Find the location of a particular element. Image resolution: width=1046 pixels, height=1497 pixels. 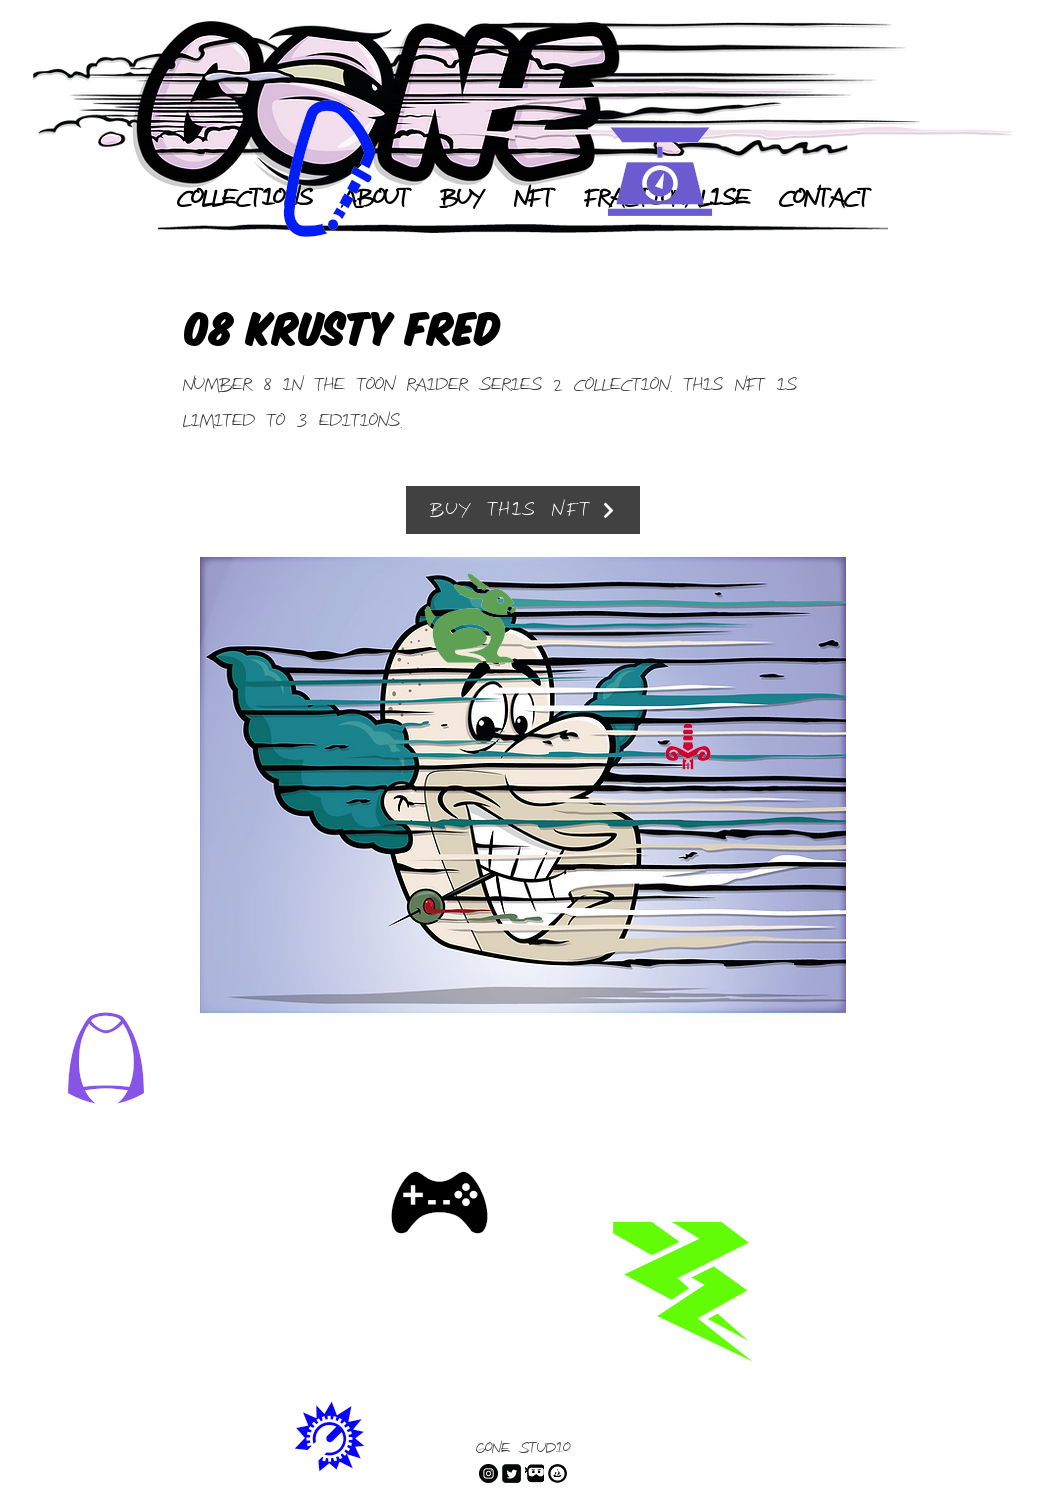

access settings or configuration options is located at coordinates (329, 1436).